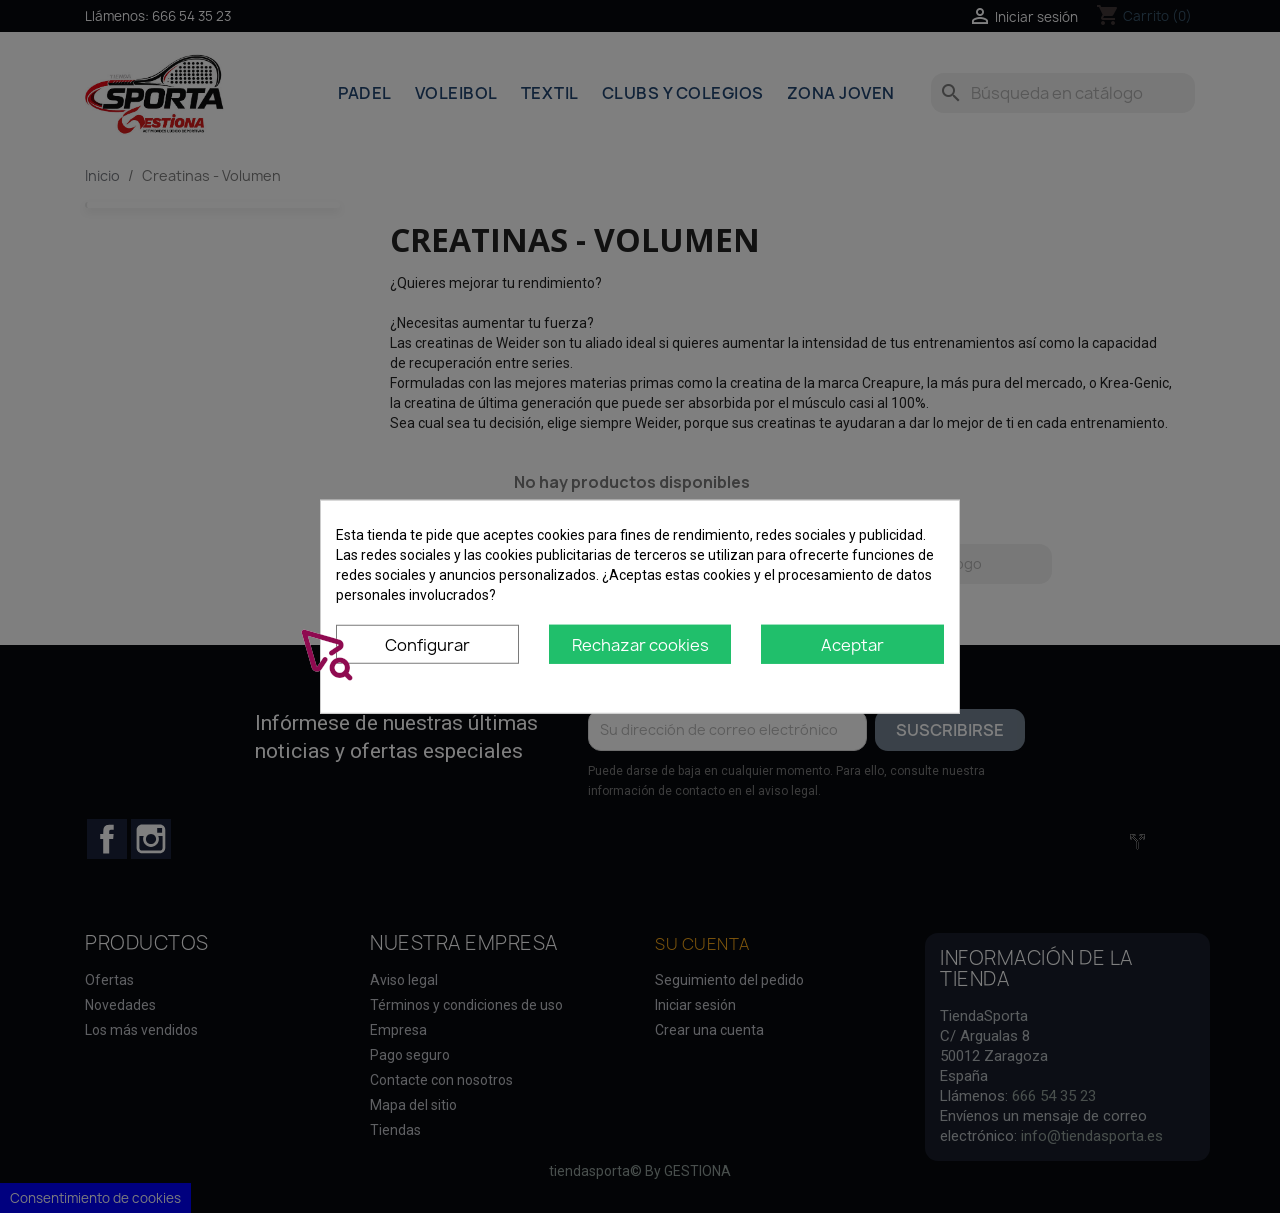 The height and width of the screenshot is (1213, 1280). Describe the element at coordinates (324, 652) in the screenshot. I see `search for cursor or pointer settings` at that location.